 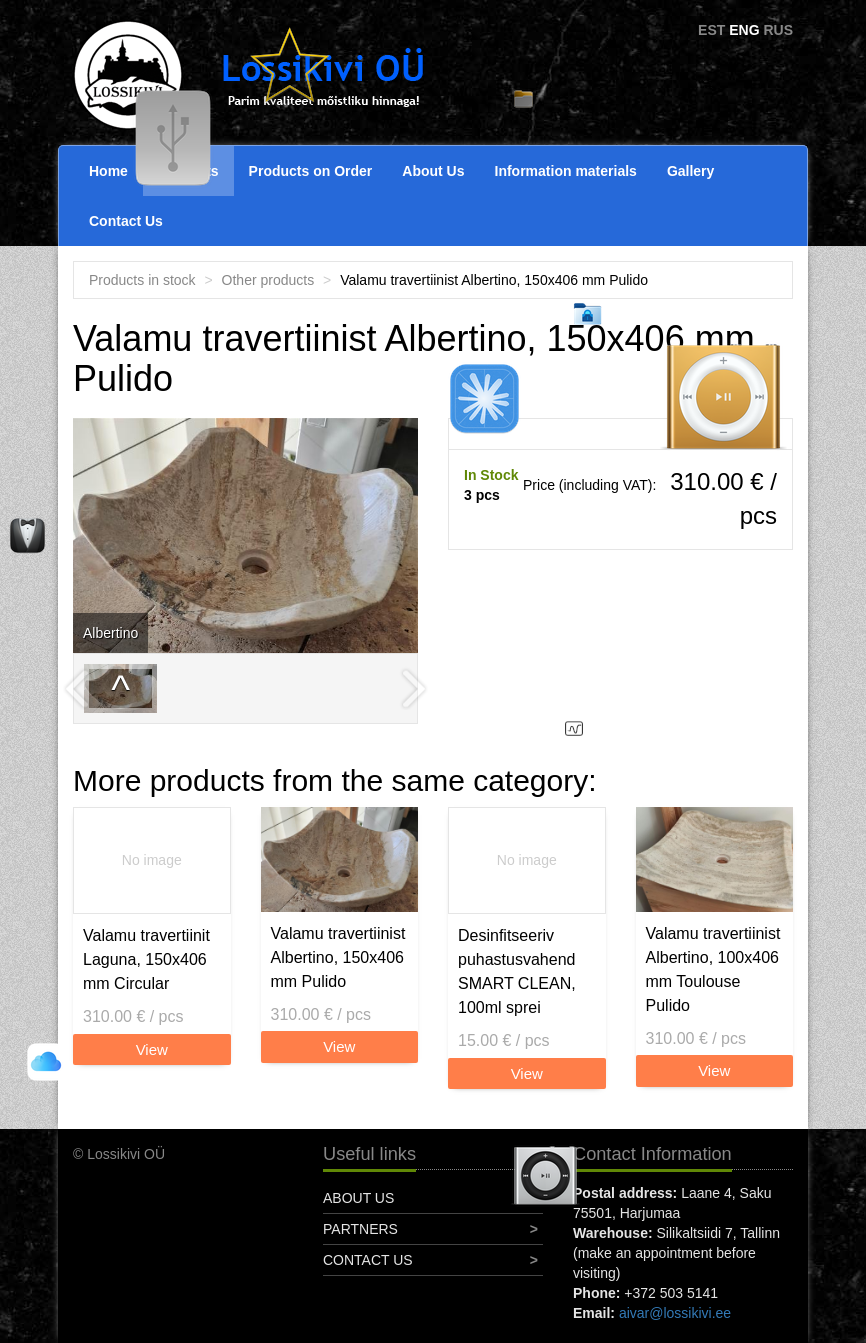 What do you see at coordinates (484, 398) in the screenshot?
I see `open the Claude Nest application` at bounding box center [484, 398].